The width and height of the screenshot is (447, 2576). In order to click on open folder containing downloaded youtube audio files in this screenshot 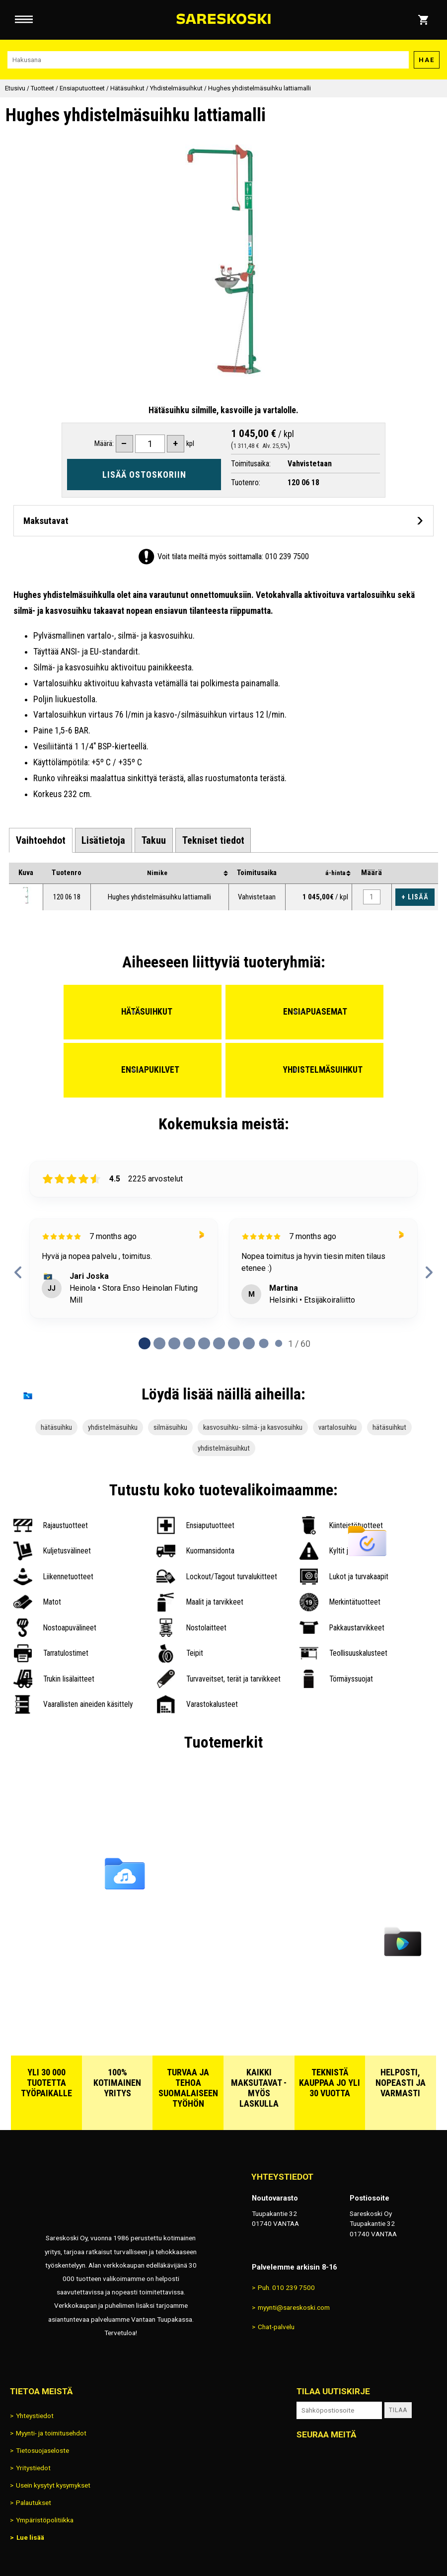, I will do `click(125, 1875)`.